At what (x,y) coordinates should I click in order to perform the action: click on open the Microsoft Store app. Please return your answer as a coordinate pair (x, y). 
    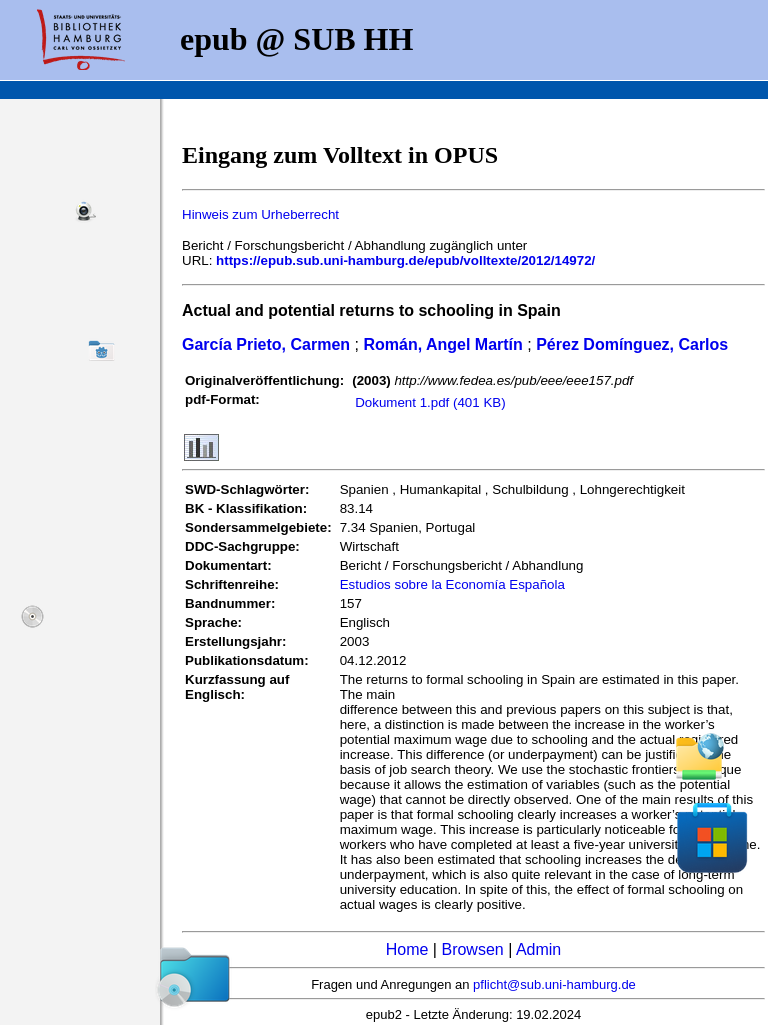
    Looking at the image, I should click on (712, 839).